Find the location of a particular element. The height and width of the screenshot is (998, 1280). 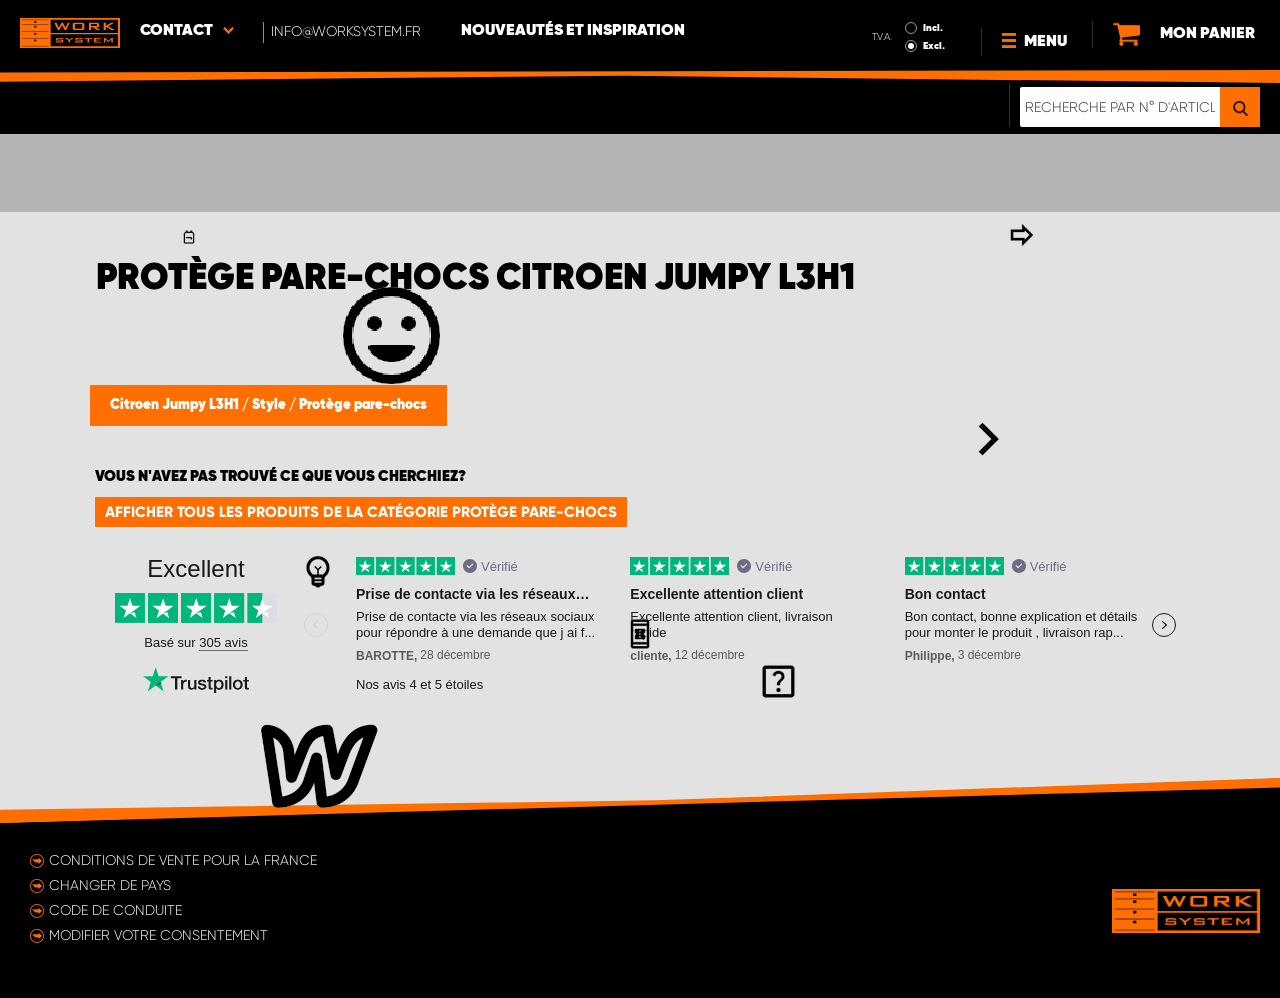

tag people in a photo is located at coordinates (391, 335).